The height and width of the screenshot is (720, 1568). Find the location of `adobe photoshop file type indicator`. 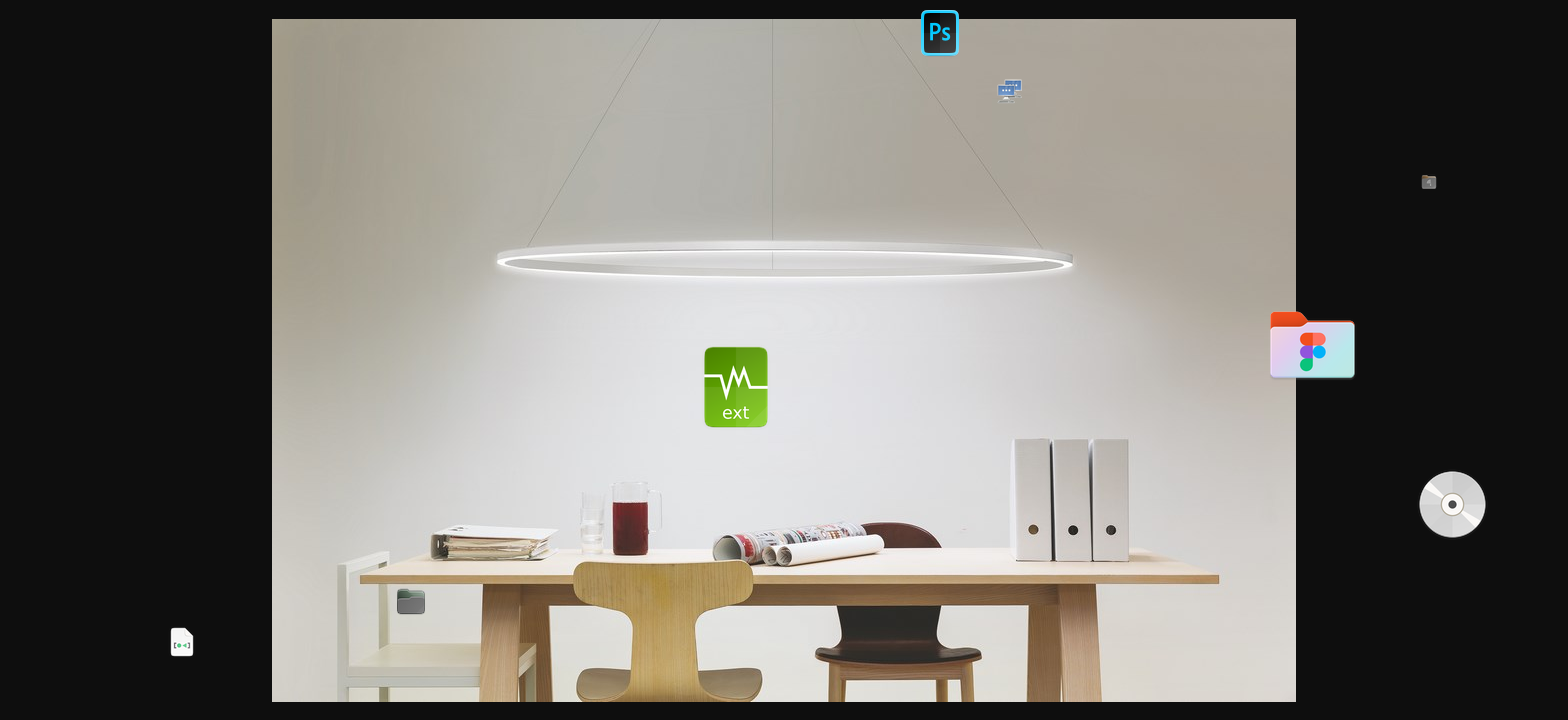

adobe photoshop file type indicator is located at coordinates (940, 33).